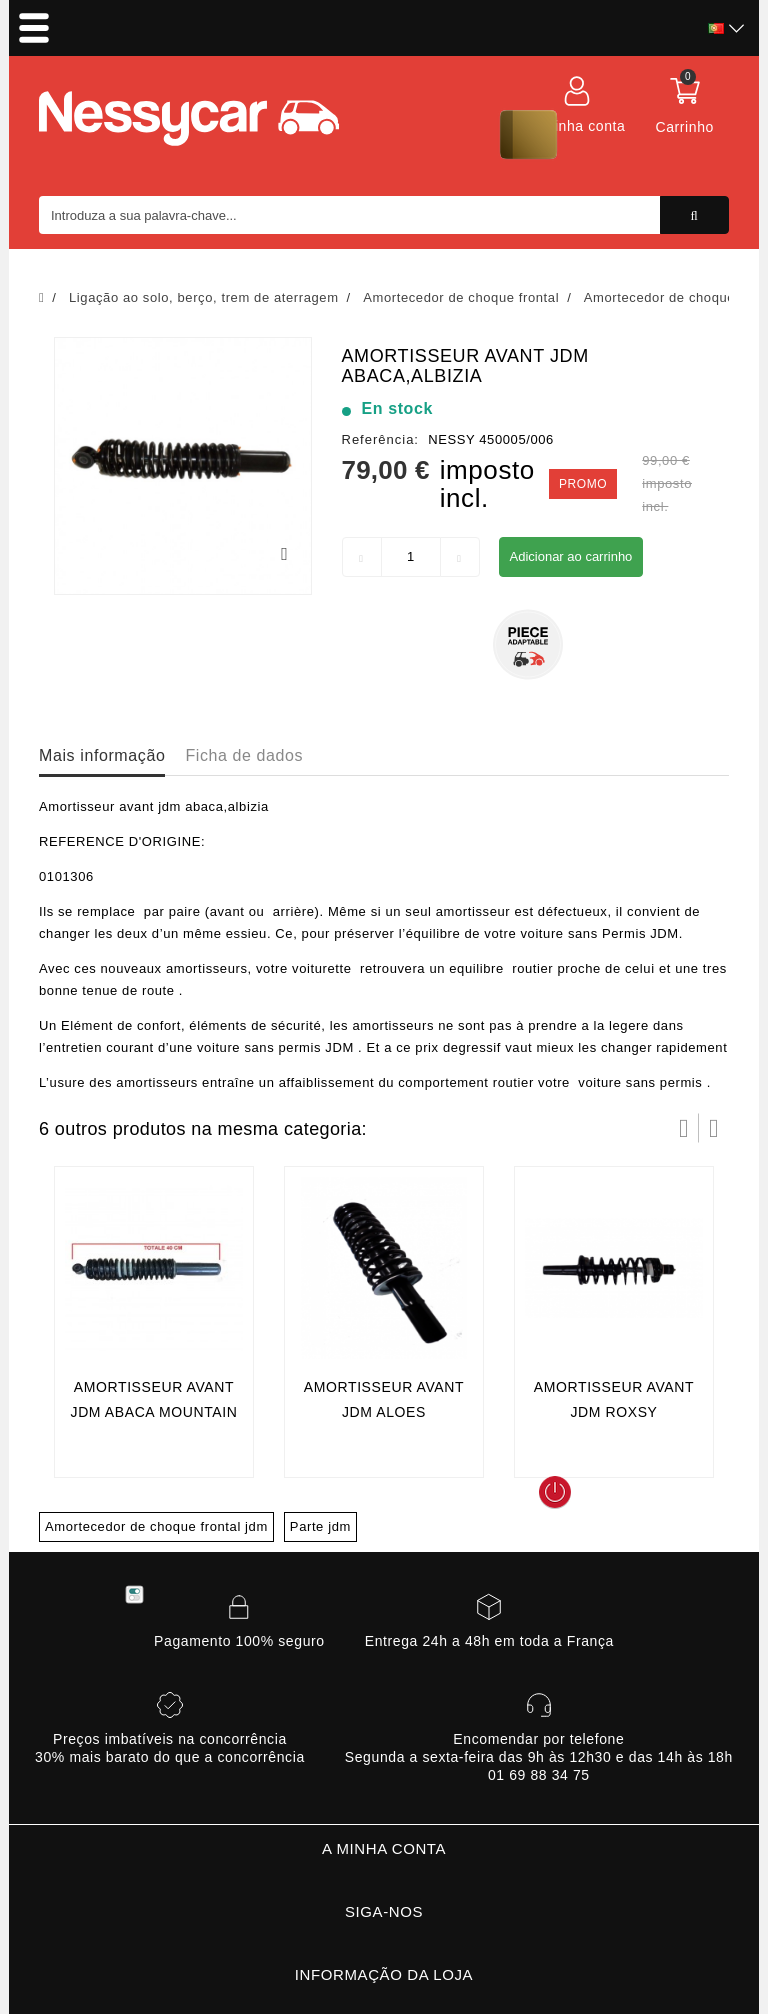  I want to click on access the desktop folder, so click(528, 132).